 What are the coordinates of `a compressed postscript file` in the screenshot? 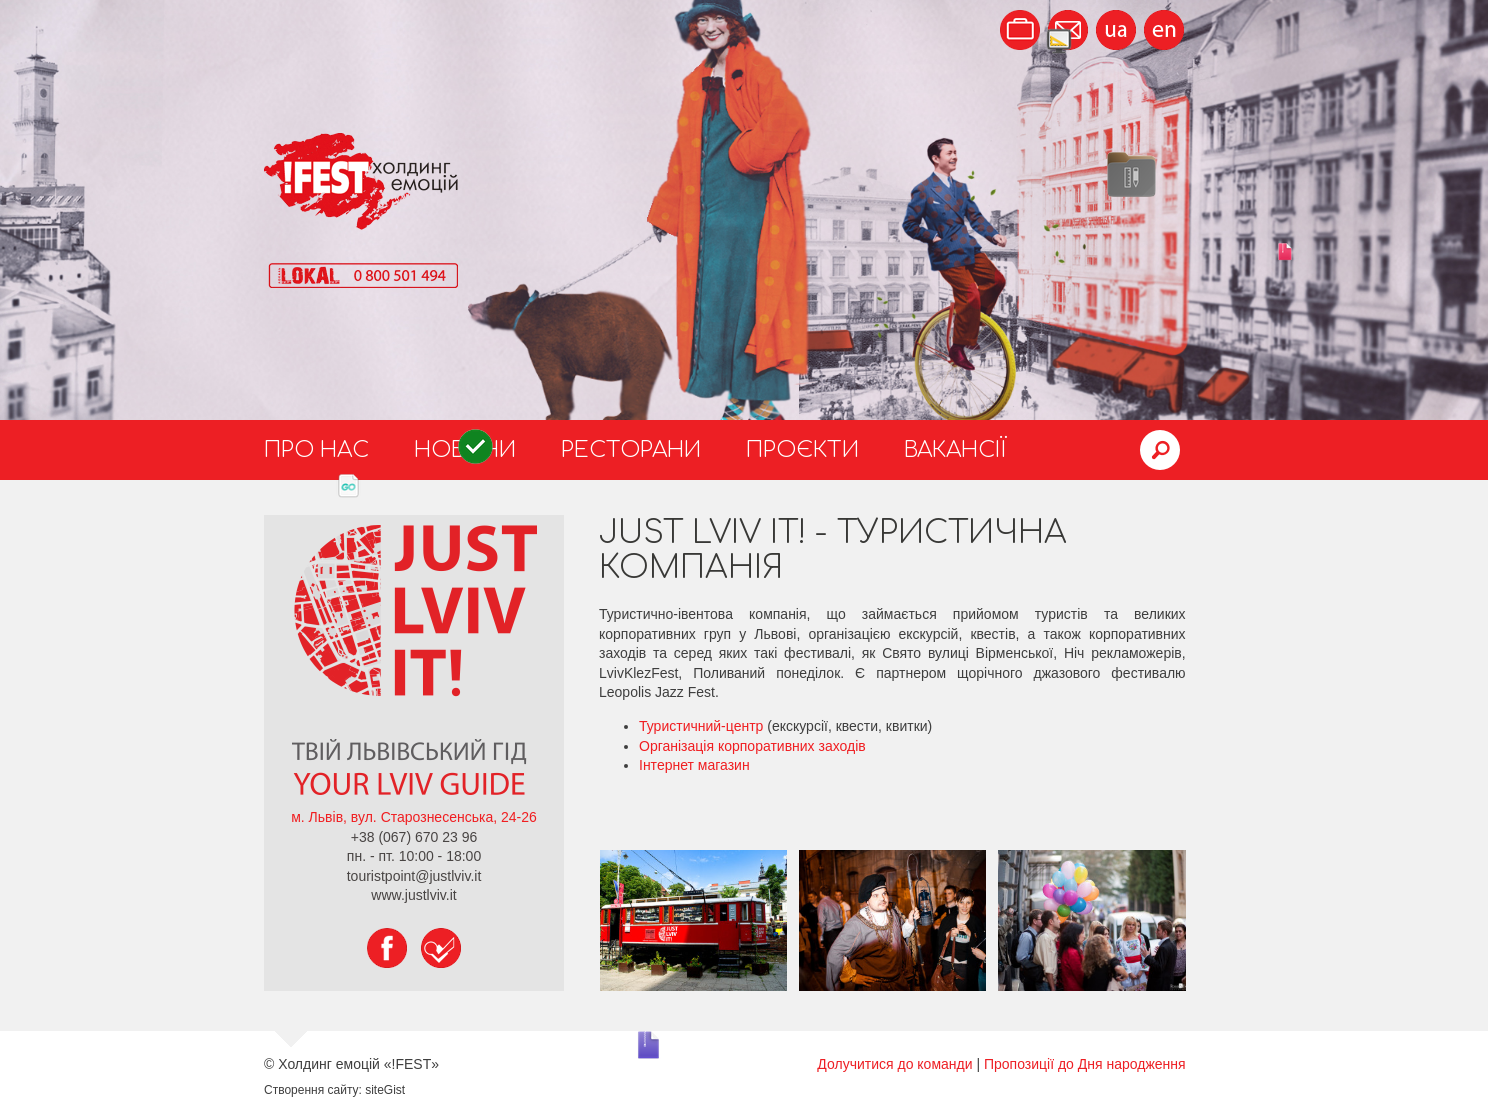 It's located at (1285, 252).